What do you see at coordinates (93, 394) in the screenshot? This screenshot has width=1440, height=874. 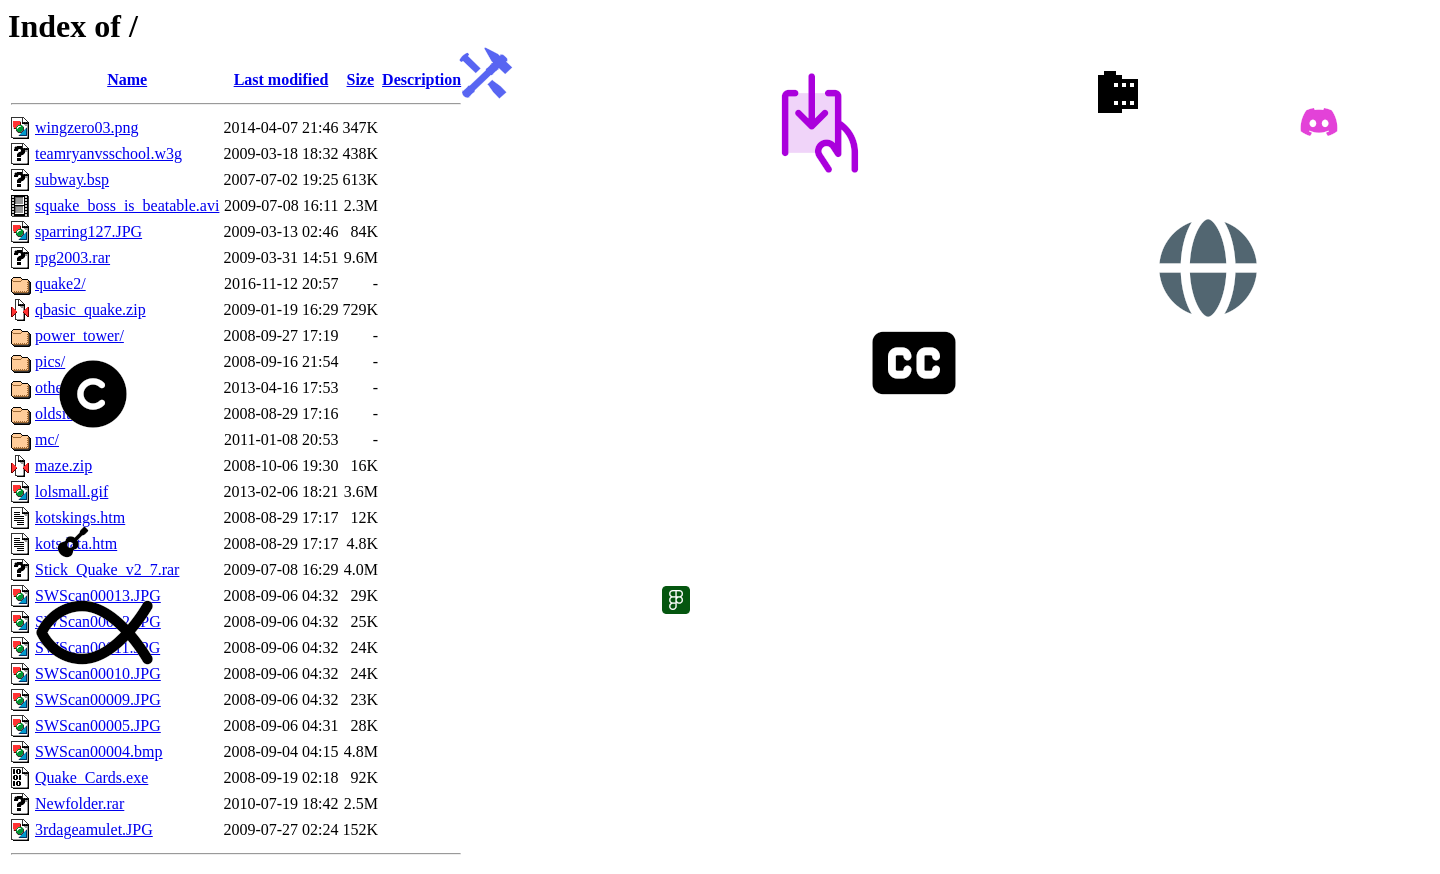 I see `indicates copyrighted content` at bounding box center [93, 394].